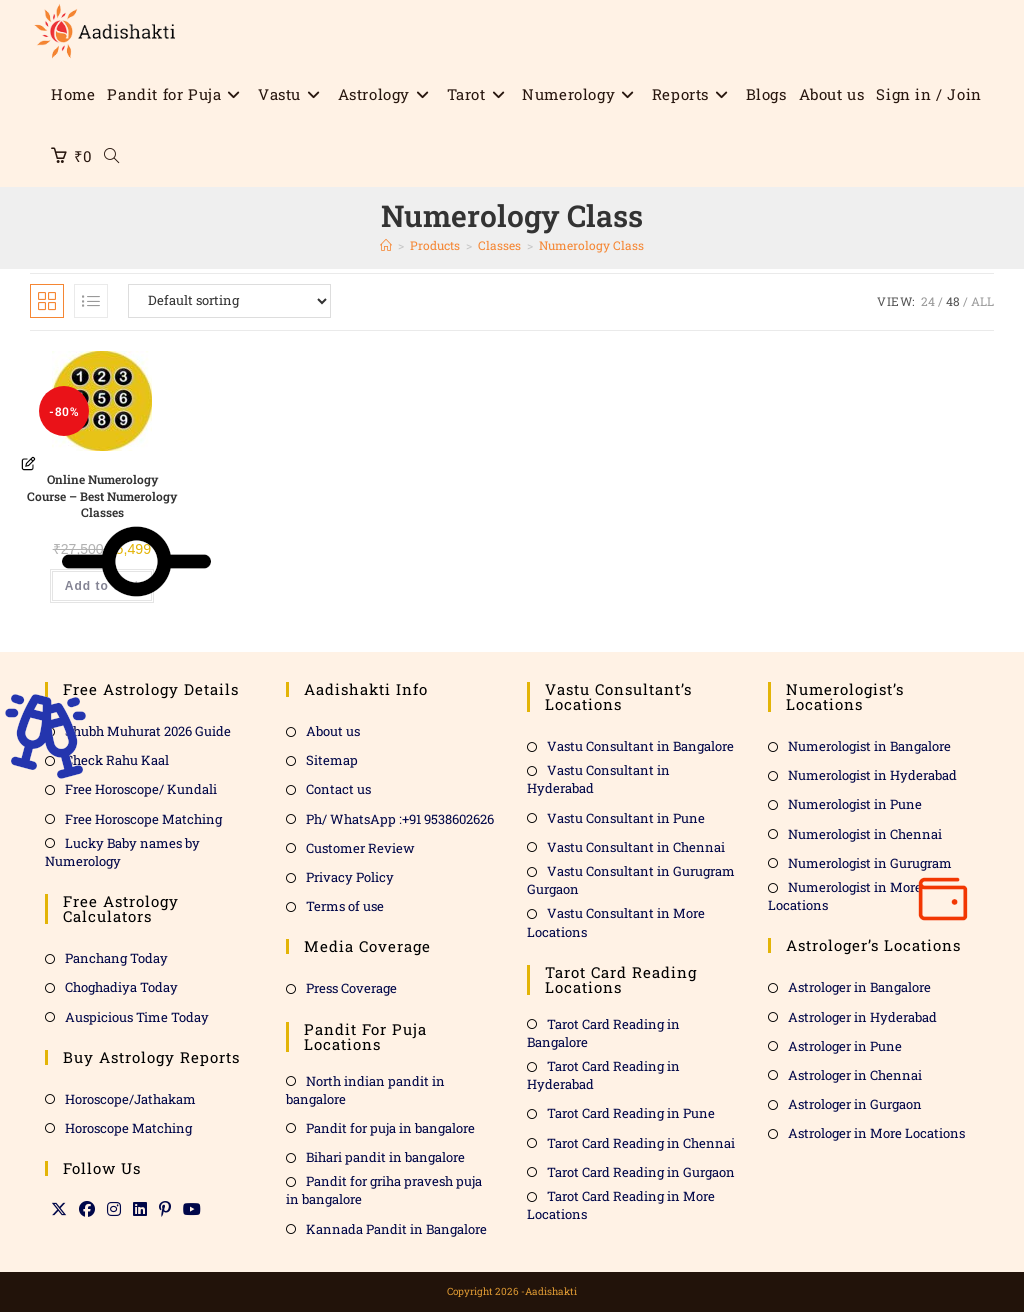 Image resolution: width=1024 pixels, height=1312 pixels. Describe the element at coordinates (942, 901) in the screenshot. I see `access your wallet or payment methods` at that location.